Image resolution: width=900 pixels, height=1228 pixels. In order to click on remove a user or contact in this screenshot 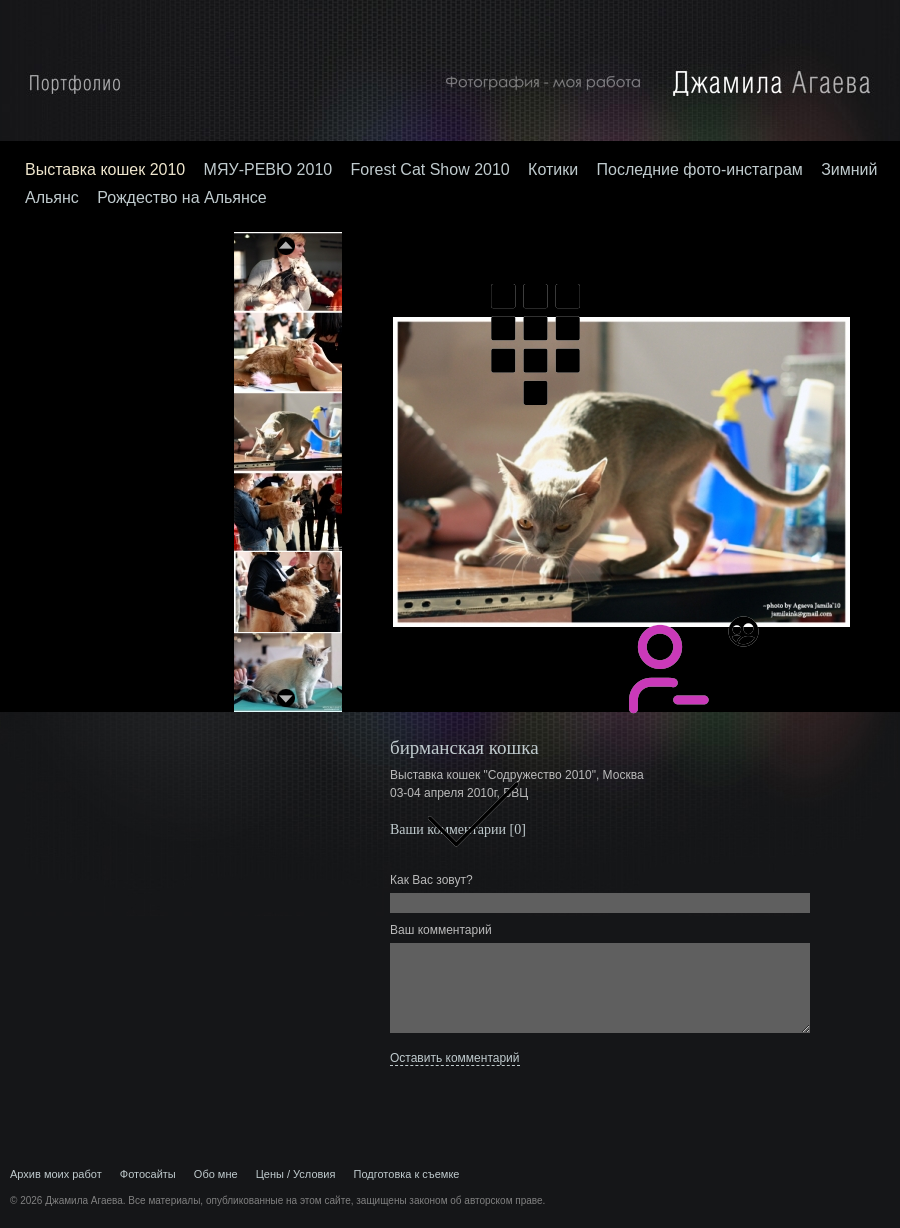, I will do `click(660, 669)`.